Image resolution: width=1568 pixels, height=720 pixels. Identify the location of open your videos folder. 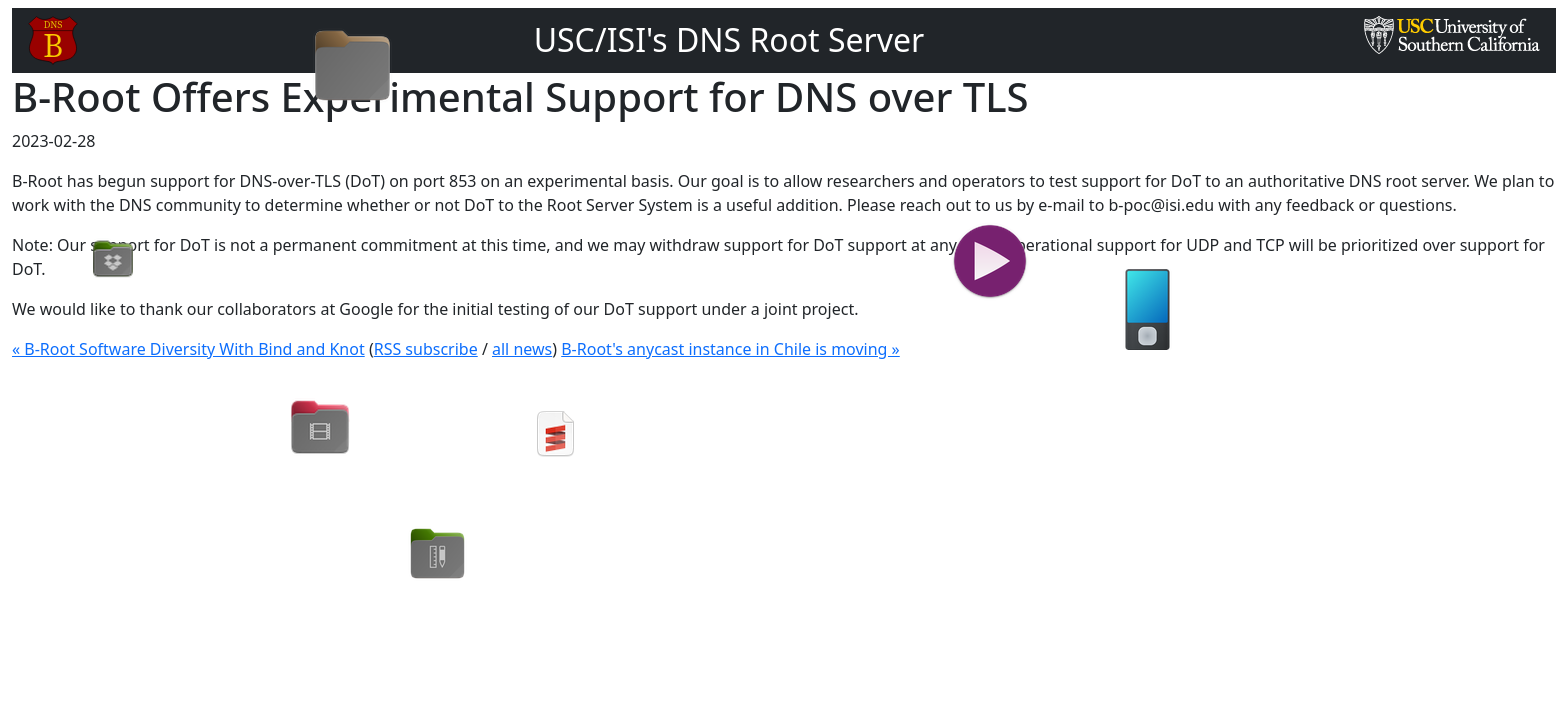
(320, 427).